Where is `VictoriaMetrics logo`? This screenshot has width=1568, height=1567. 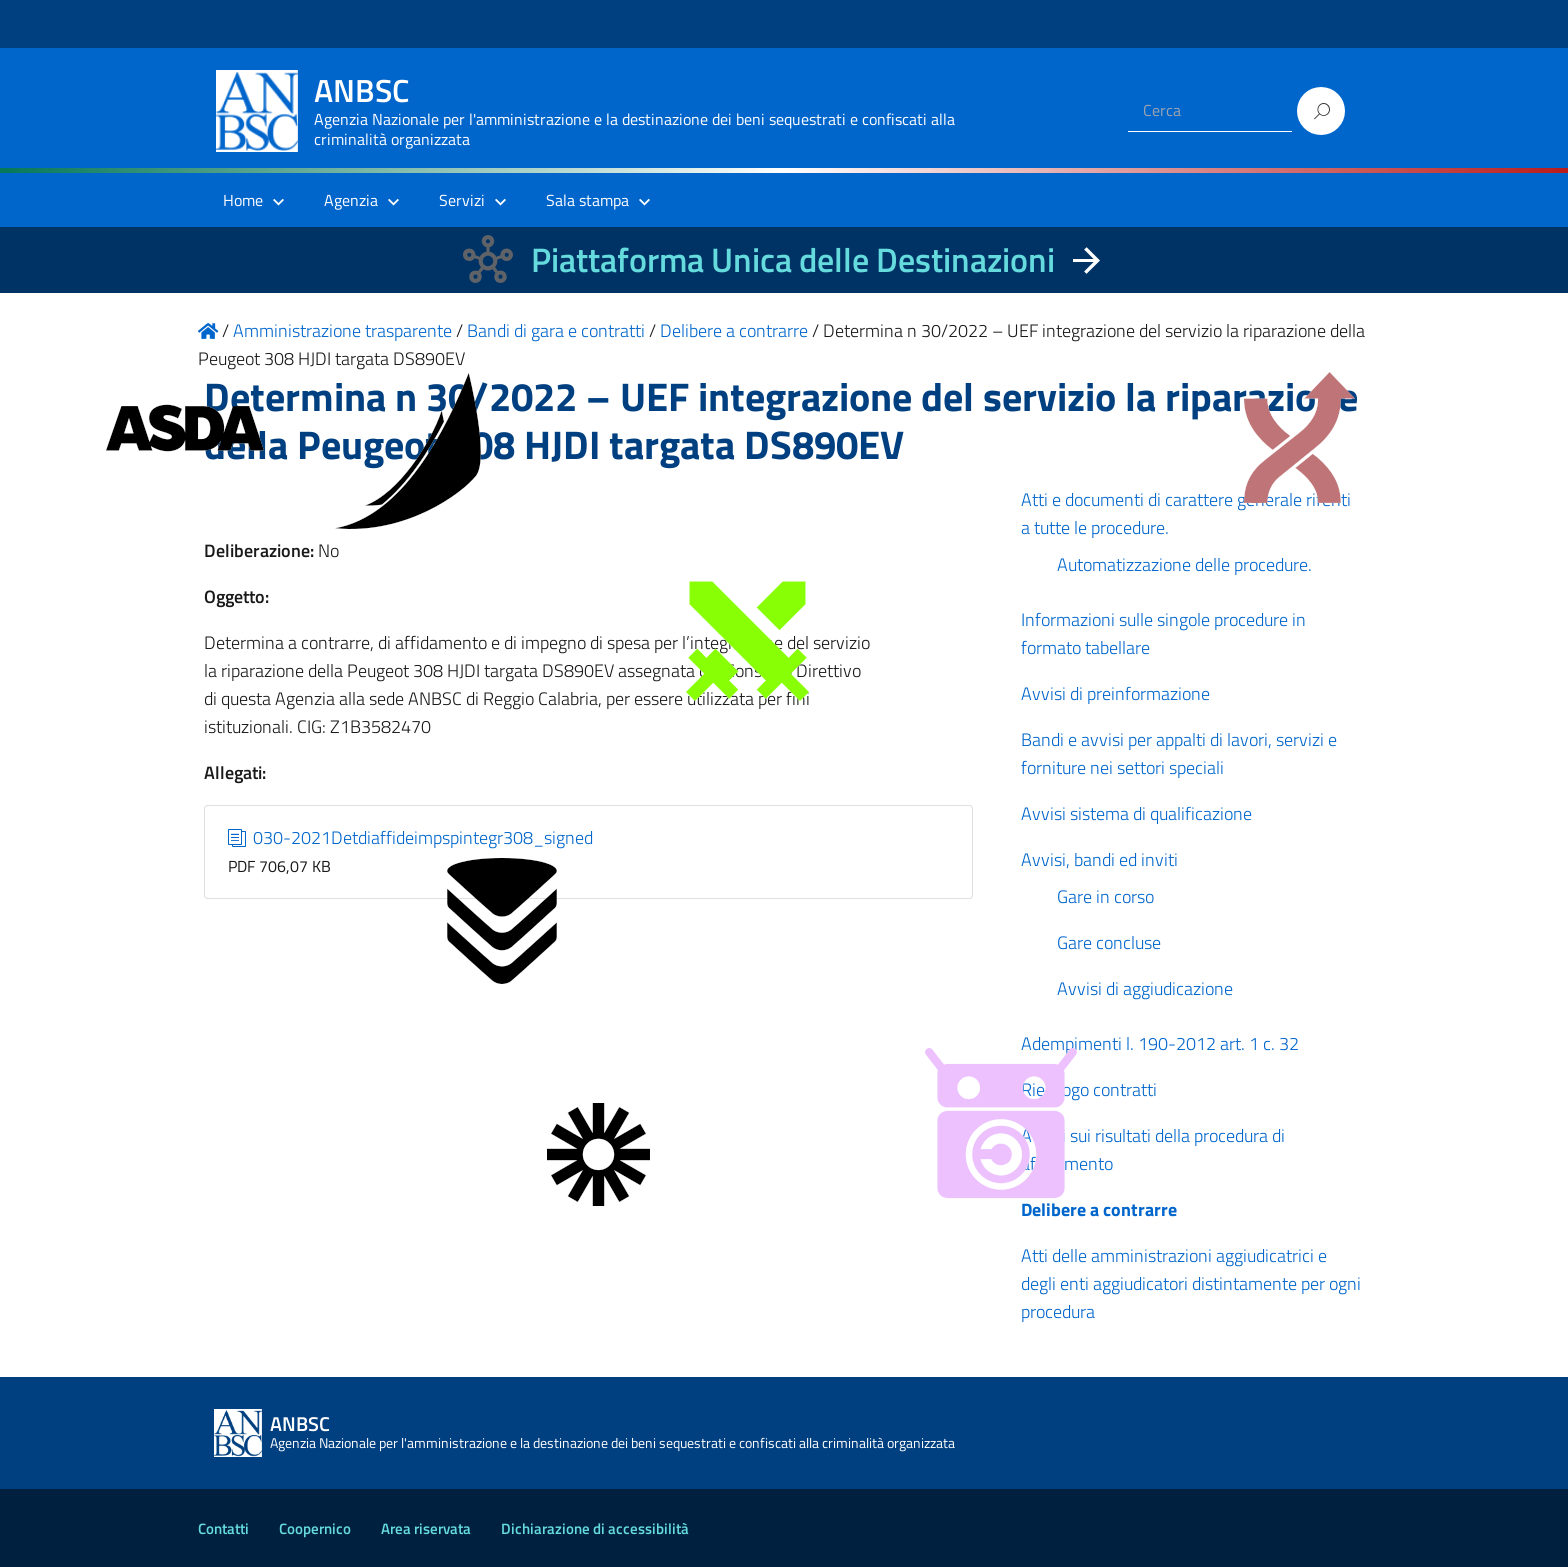 VictoriaMetrics logo is located at coordinates (502, 921).